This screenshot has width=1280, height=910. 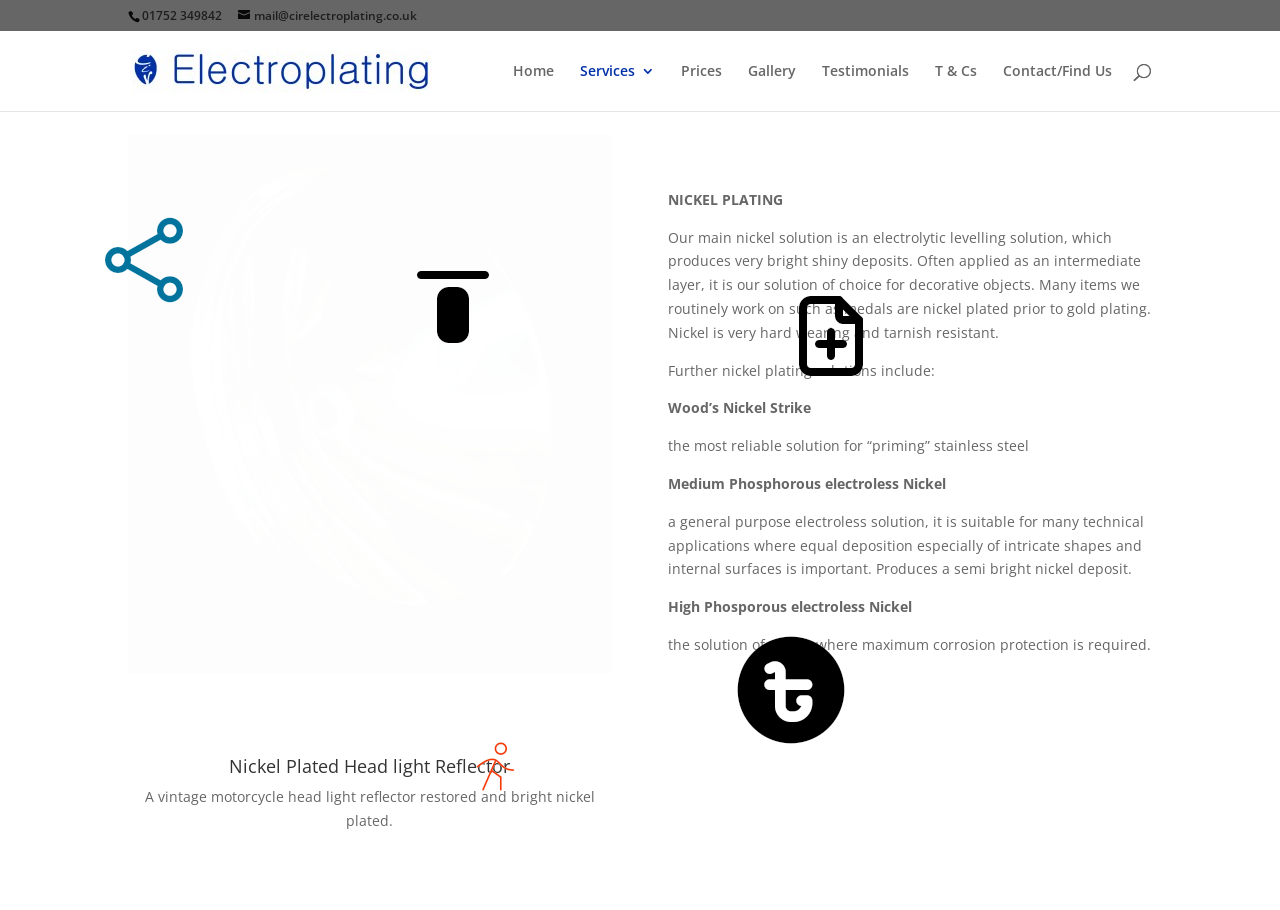 I want to click on share content to social media, so click(x=144, y=260).